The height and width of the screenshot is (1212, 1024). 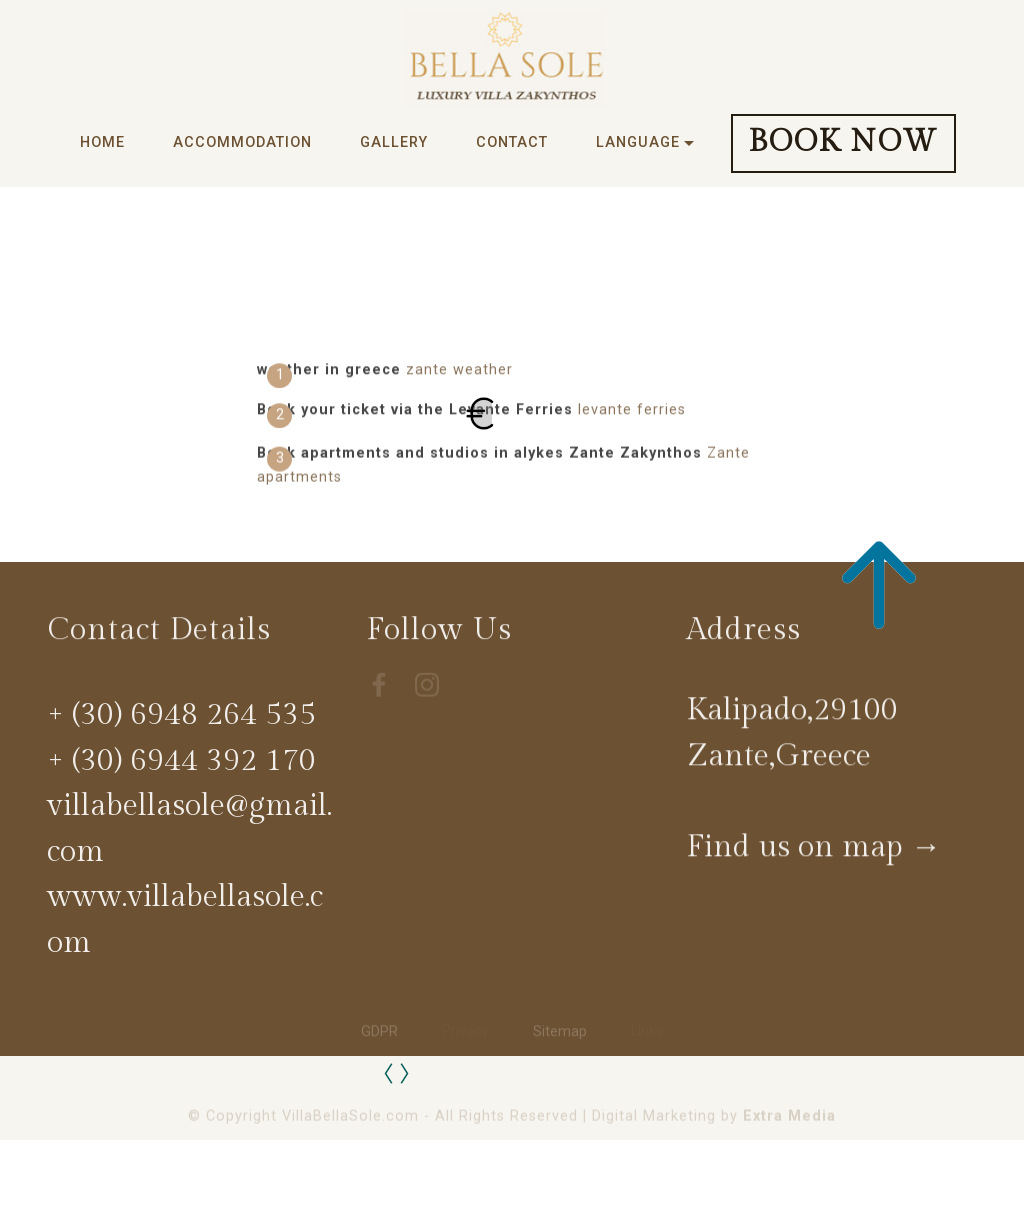 What do you see at coordinates (396, 1073) in the screenshot?
I see `view or edit source code` at bounding box center [396, 1073].